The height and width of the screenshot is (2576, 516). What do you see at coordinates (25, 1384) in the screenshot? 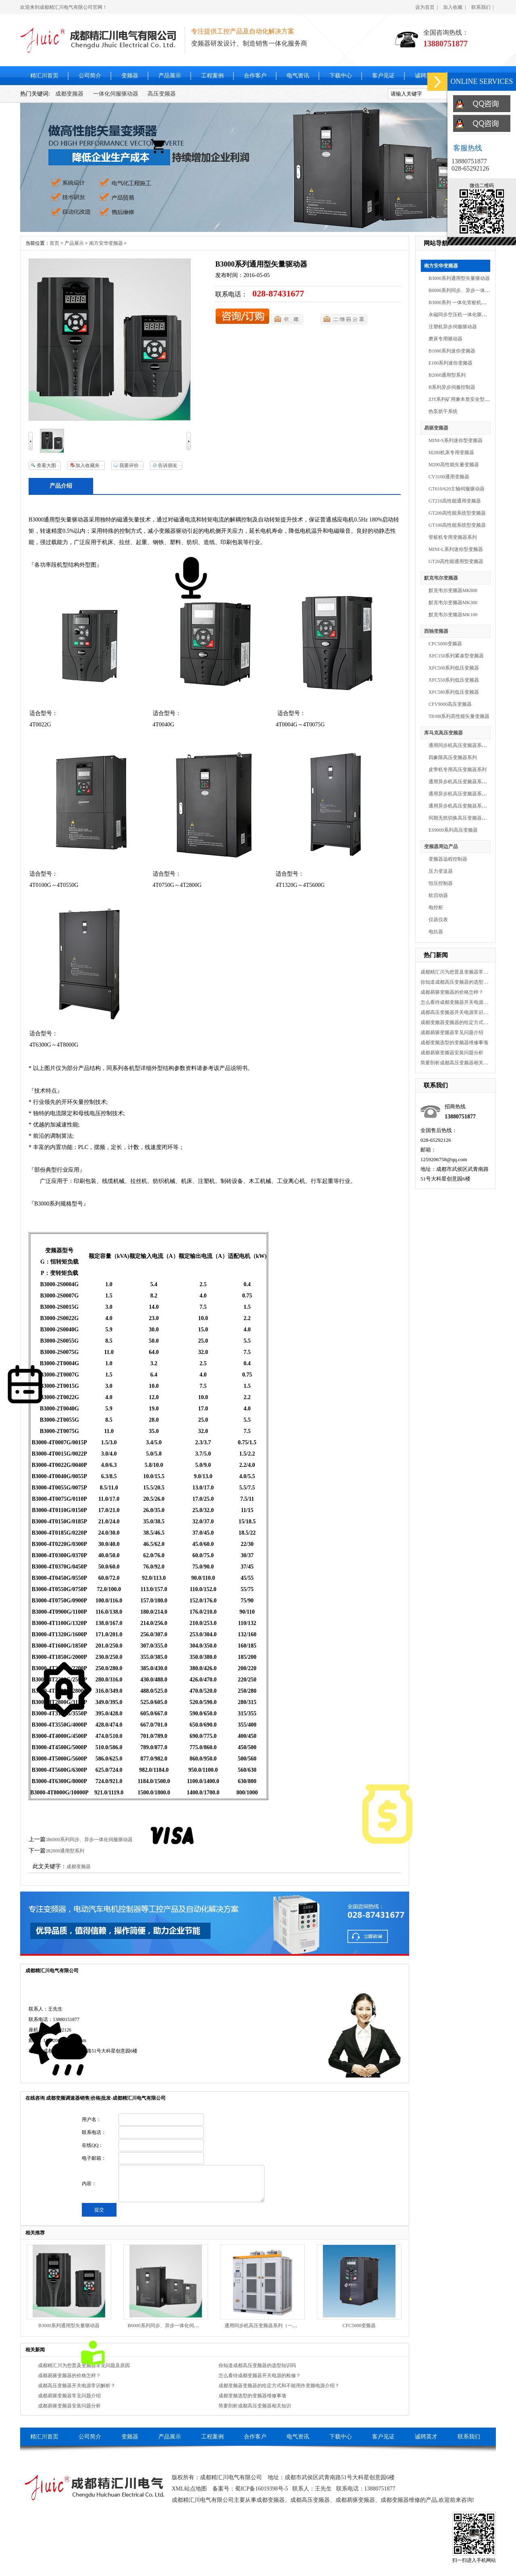
I see `open calendar or date picker` at bounding box center [25, 1384].